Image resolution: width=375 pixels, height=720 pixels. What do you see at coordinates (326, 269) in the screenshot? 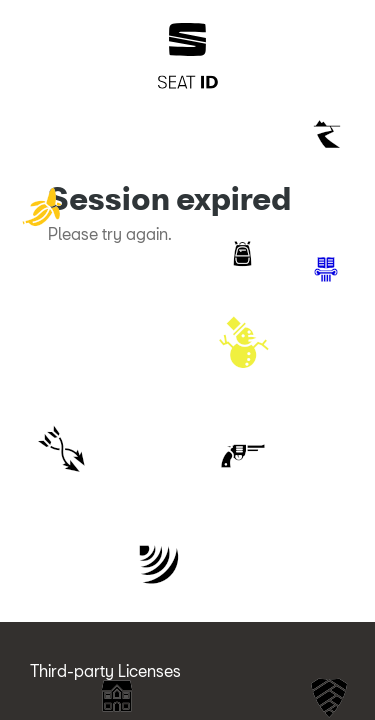
I see `access educational or learning resources` at bounding box center [326, 269].